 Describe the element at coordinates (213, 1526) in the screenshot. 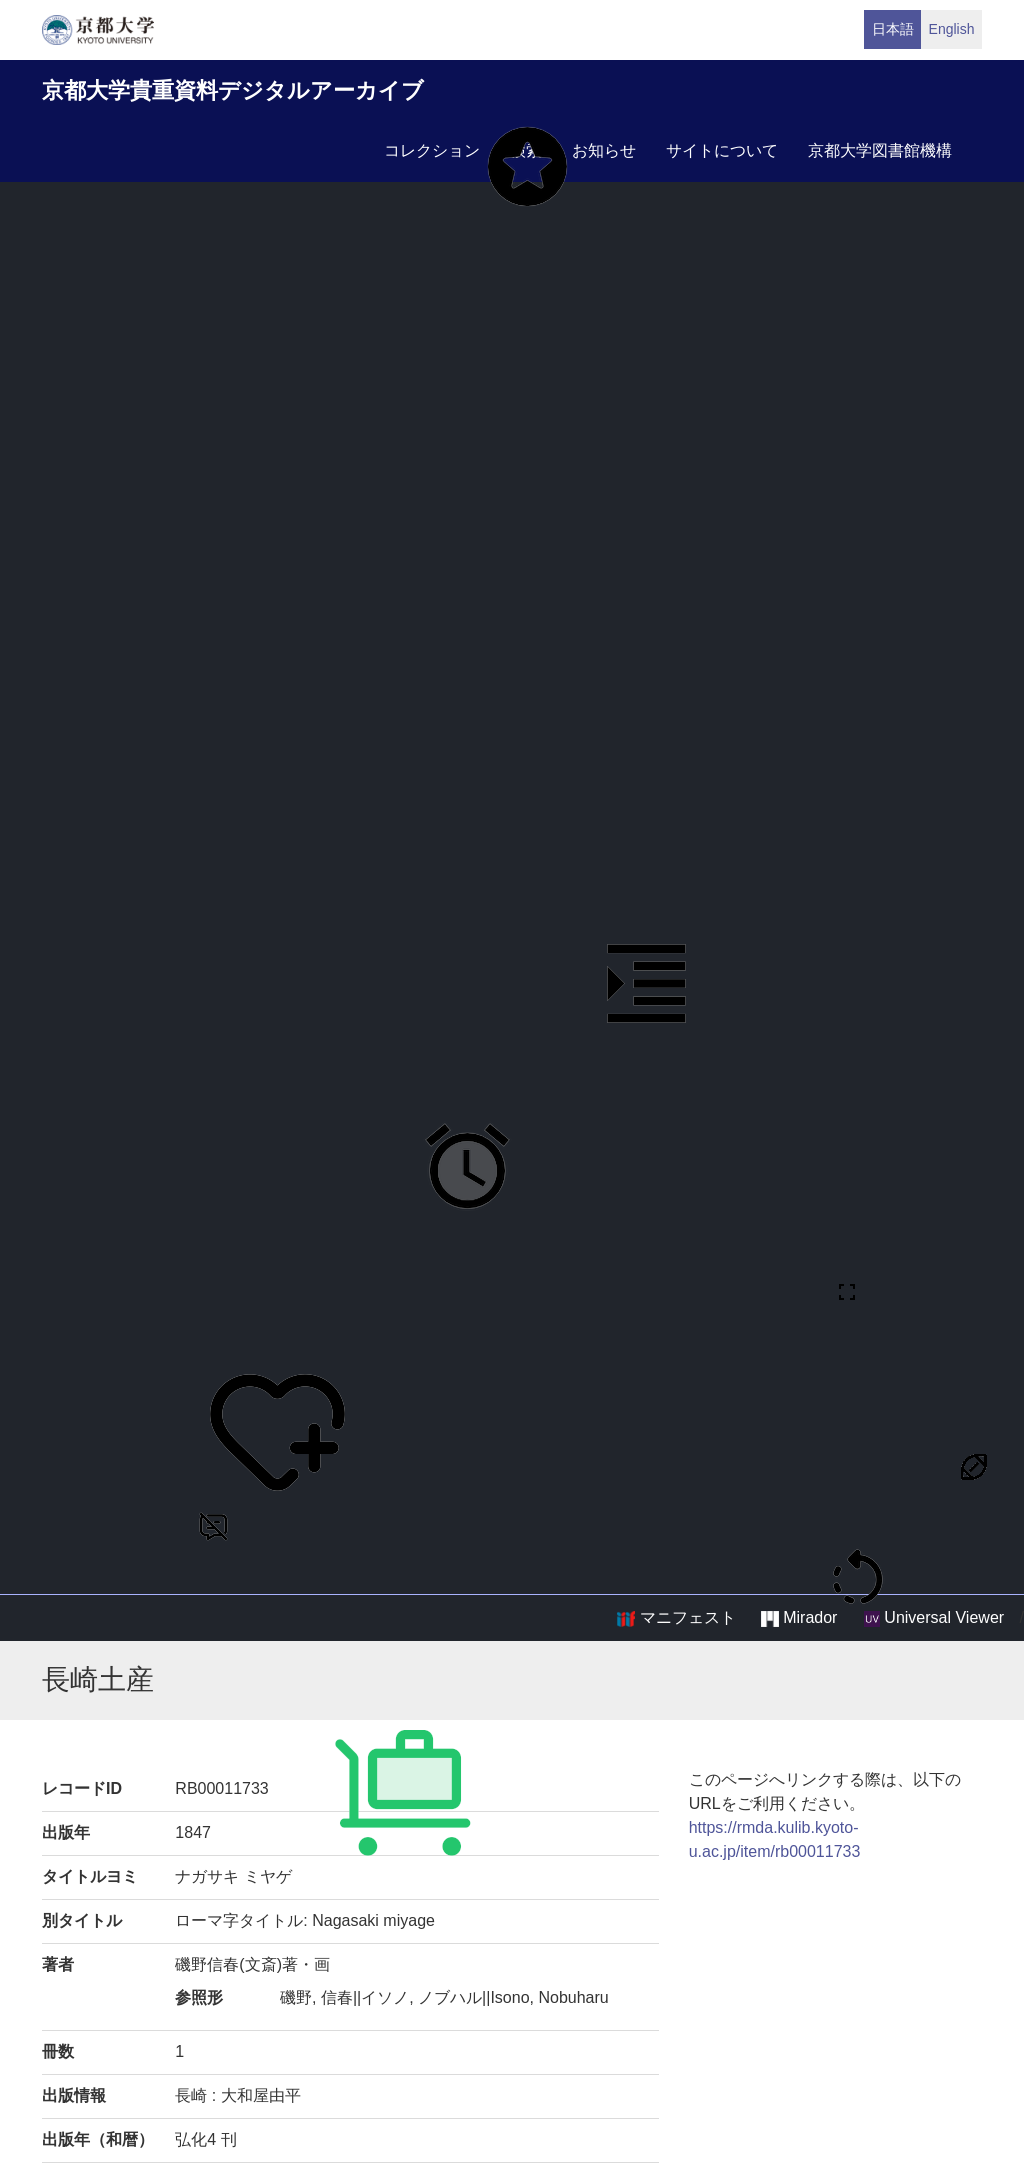

I see `messaging is disabled or unavailable` at that location.